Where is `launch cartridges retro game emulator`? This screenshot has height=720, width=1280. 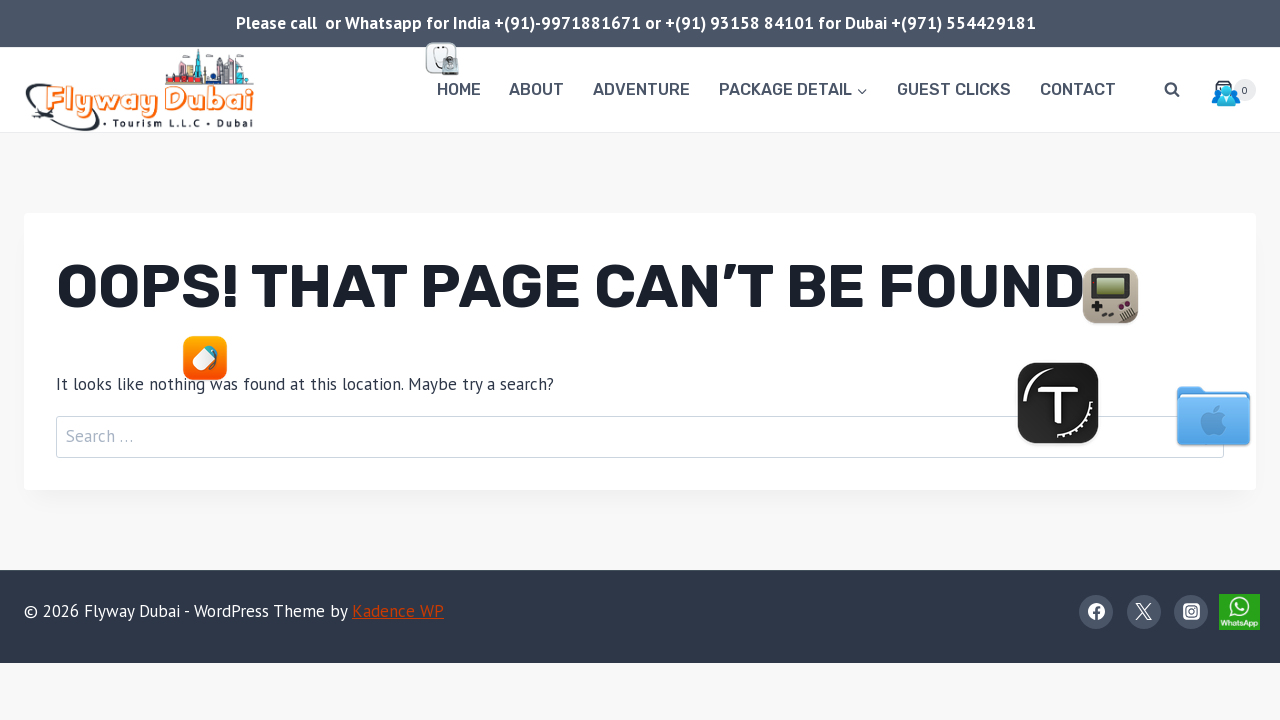 launch cartridges retro game emulator is located at coordinates (1110, 295).